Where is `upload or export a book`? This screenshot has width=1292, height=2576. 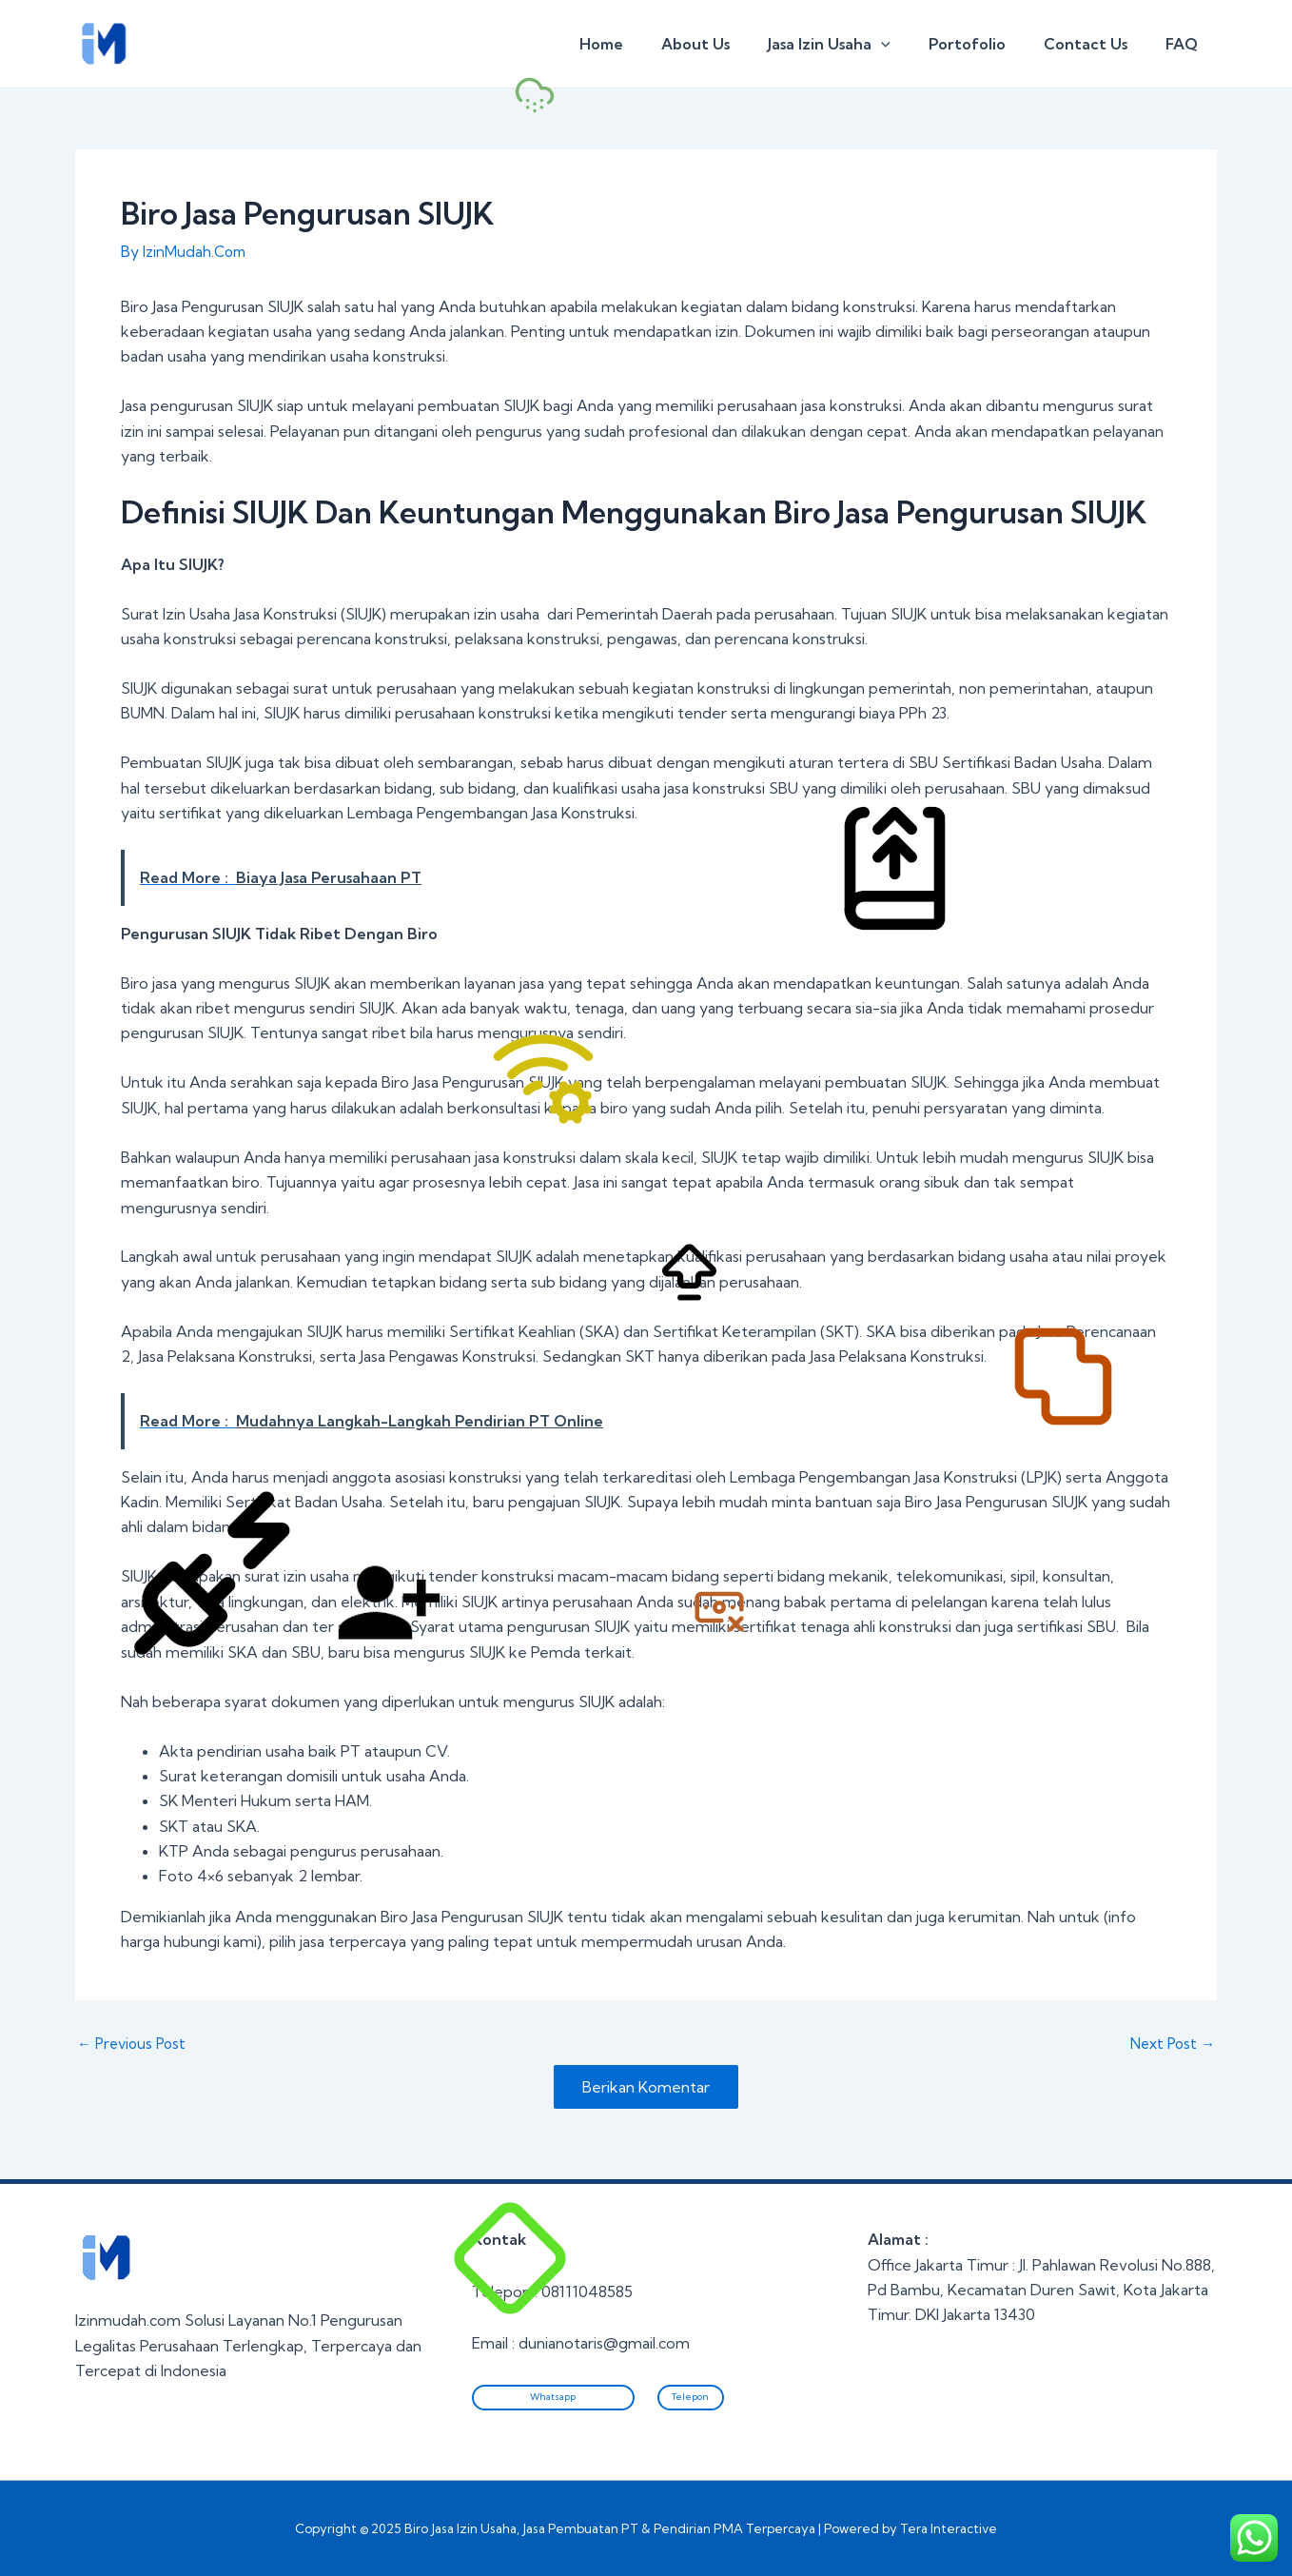 upload or export a book is located at coordinates (894, 868).